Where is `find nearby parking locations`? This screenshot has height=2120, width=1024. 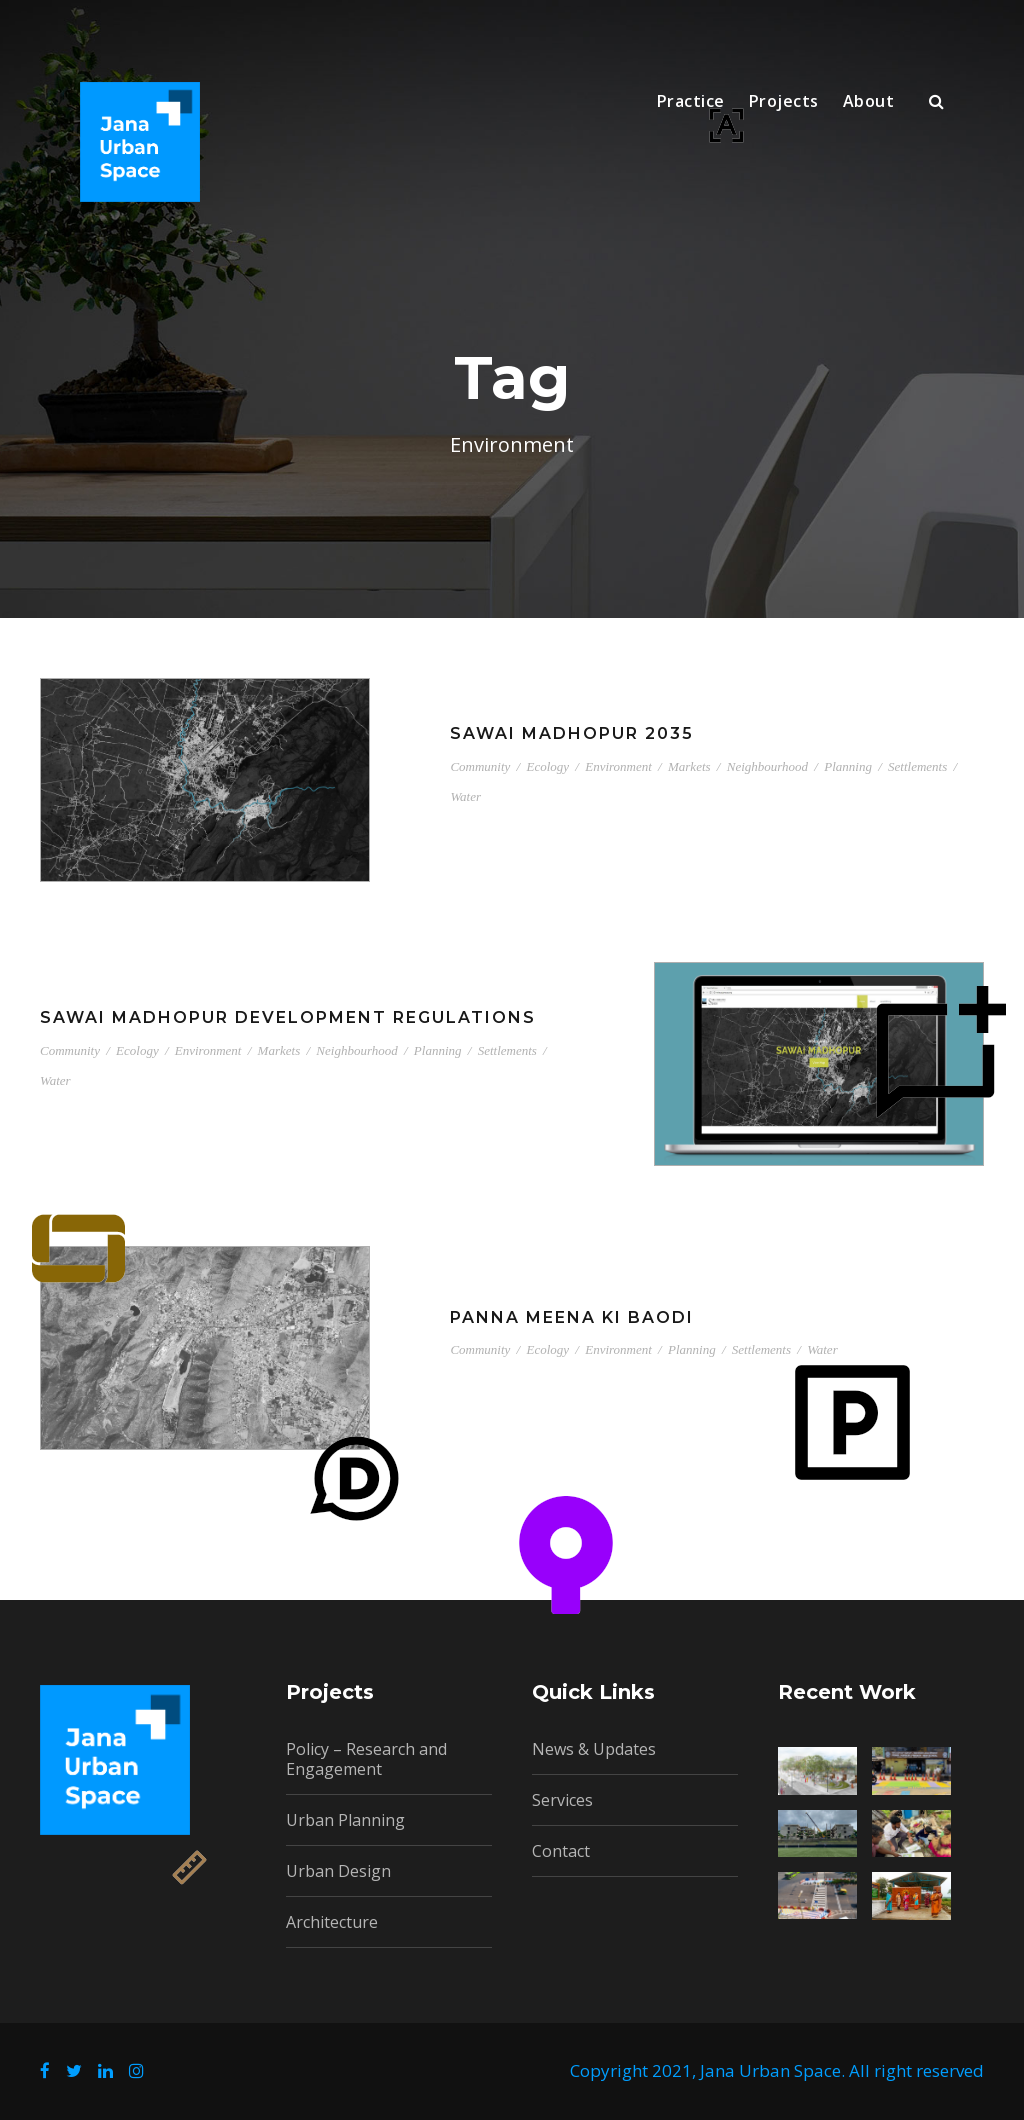
find nearby parking locations is located at coordinates (852, 1422).